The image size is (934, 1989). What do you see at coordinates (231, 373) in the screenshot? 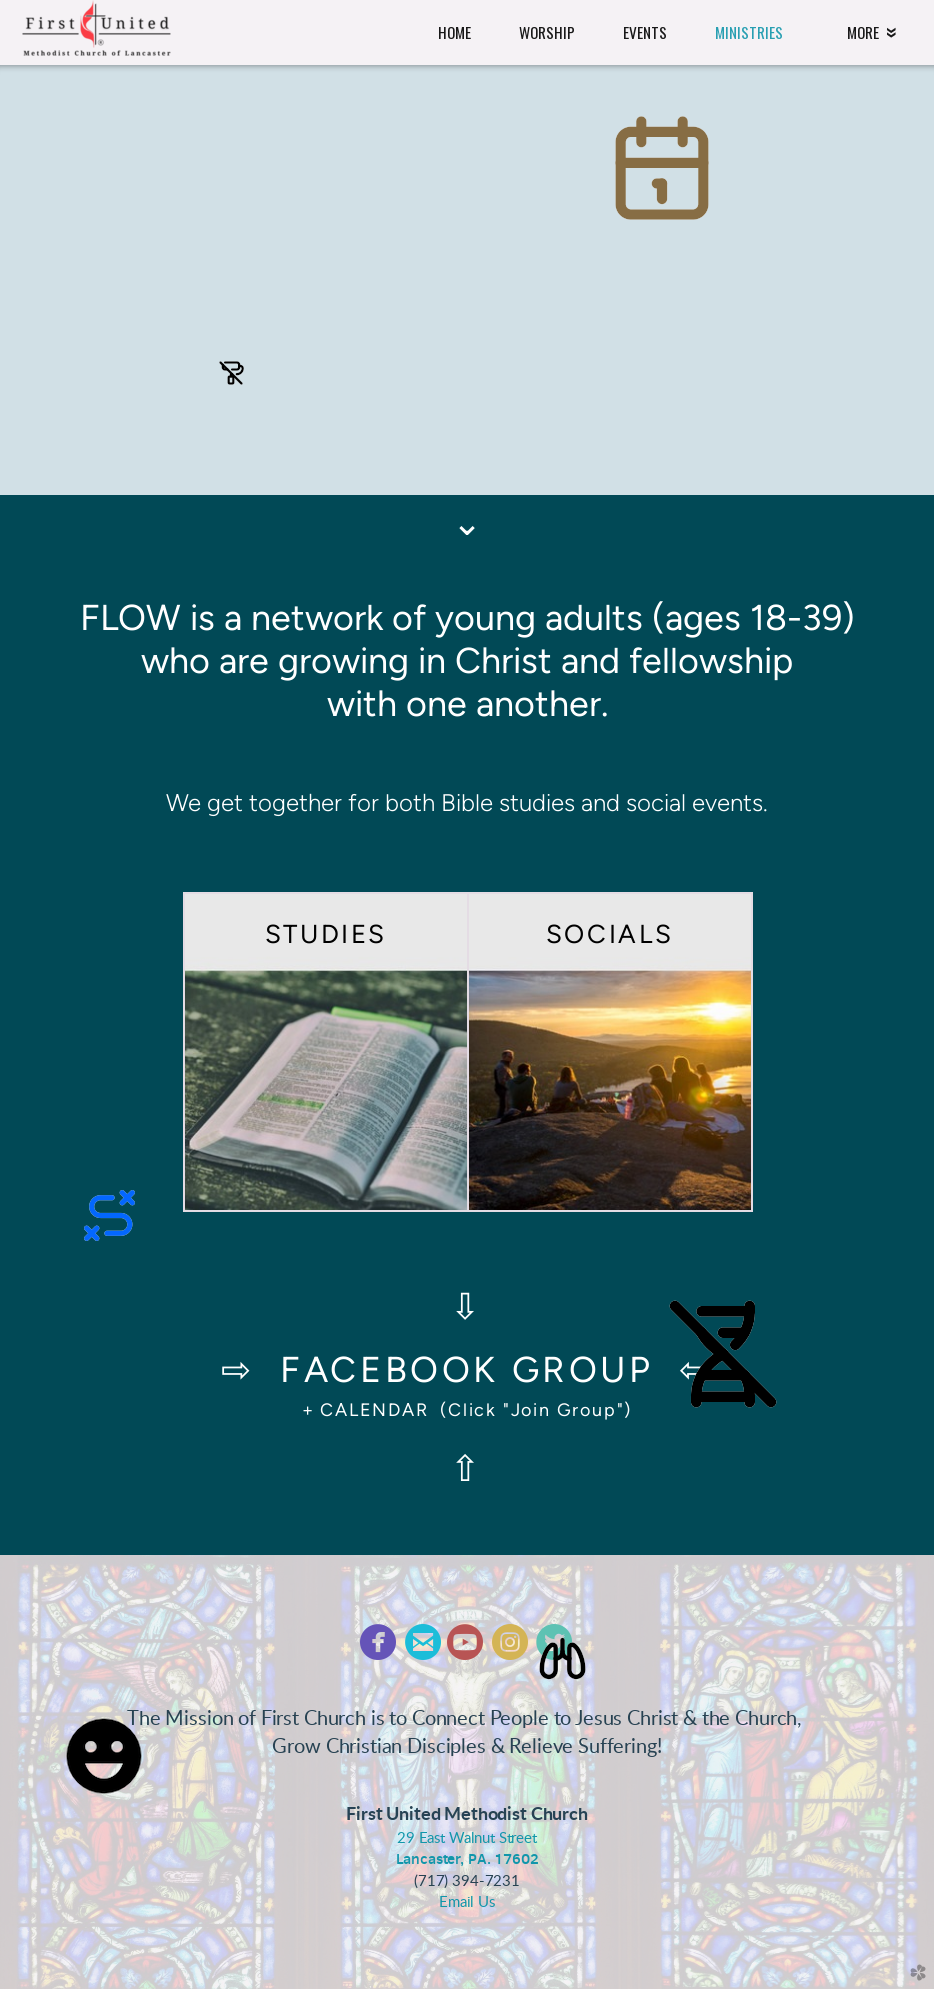
I see `disable paint or fill tool` at bounding box center [231, 373].